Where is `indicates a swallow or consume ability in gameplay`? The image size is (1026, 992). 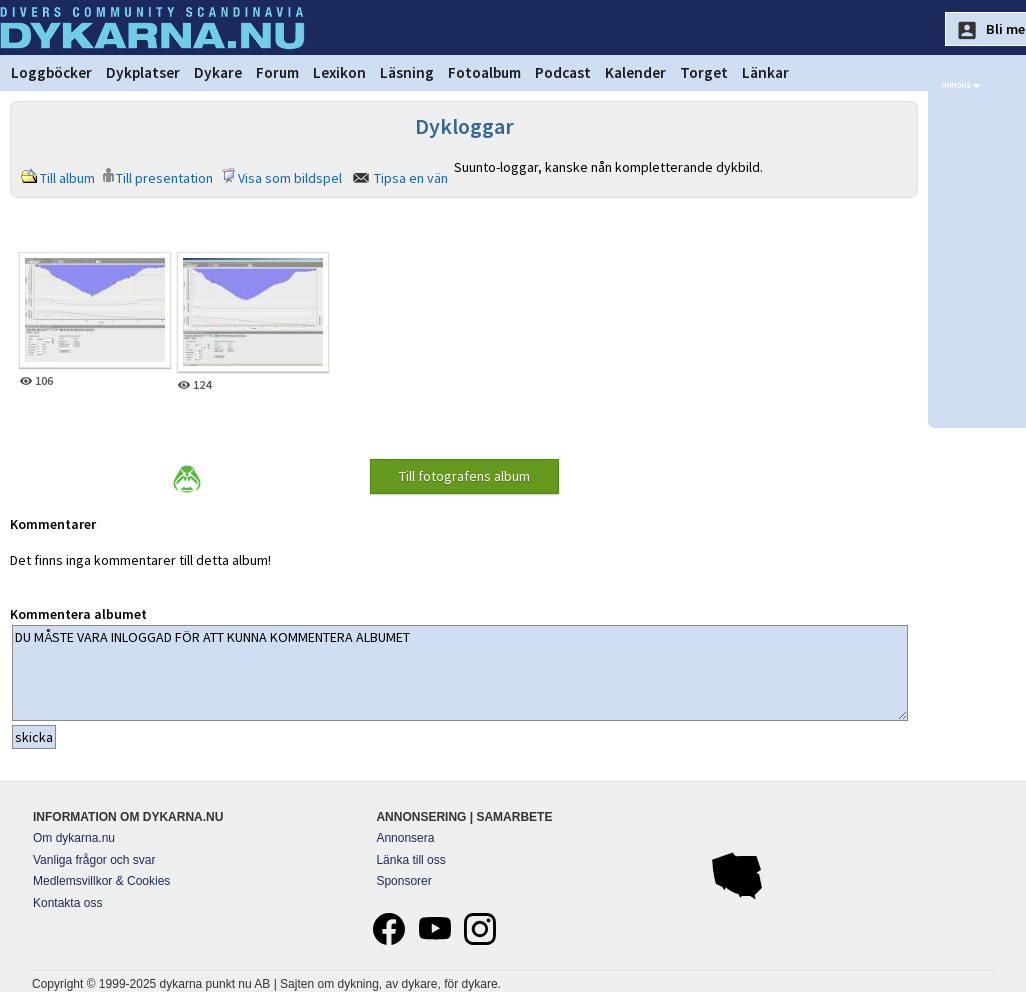 indicates a swallow or consume ability in gameplay is located at coordinates (187, 479).